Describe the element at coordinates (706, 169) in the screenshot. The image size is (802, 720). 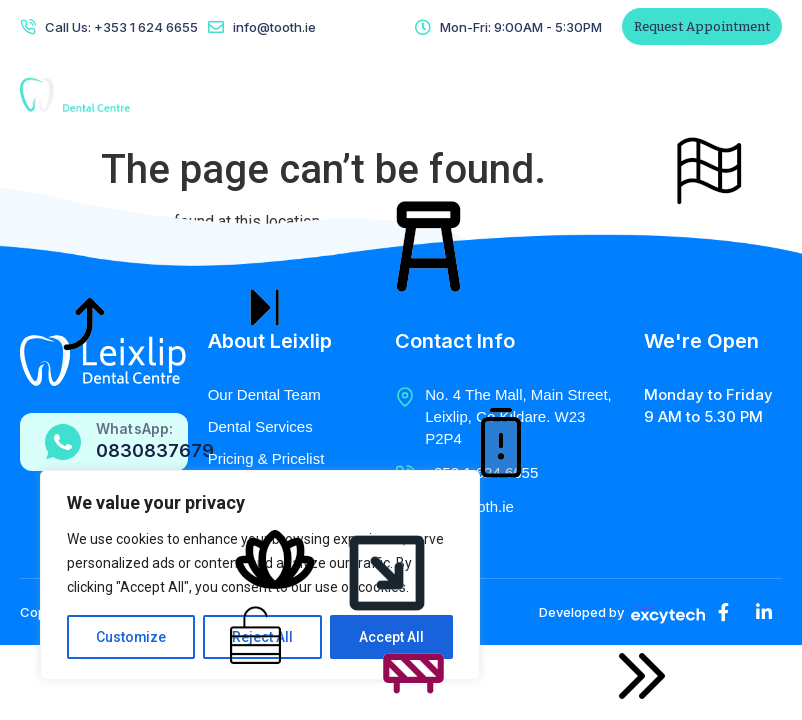
I see `indicates a finish line or completion point` at that location.